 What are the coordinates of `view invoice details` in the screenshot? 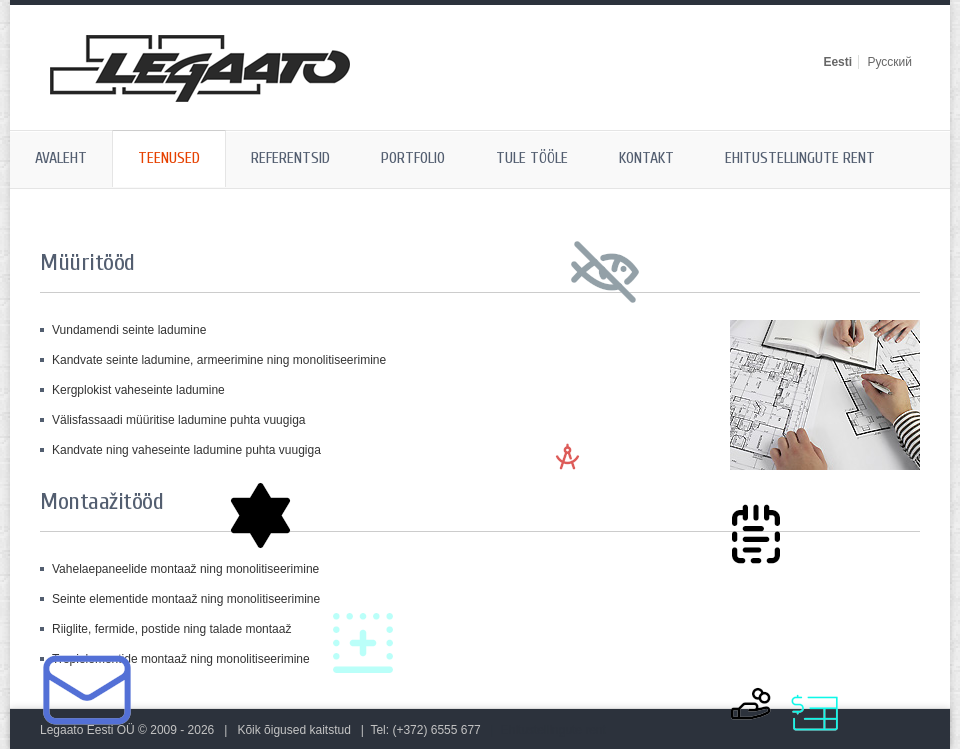 It's located at (815, 713).